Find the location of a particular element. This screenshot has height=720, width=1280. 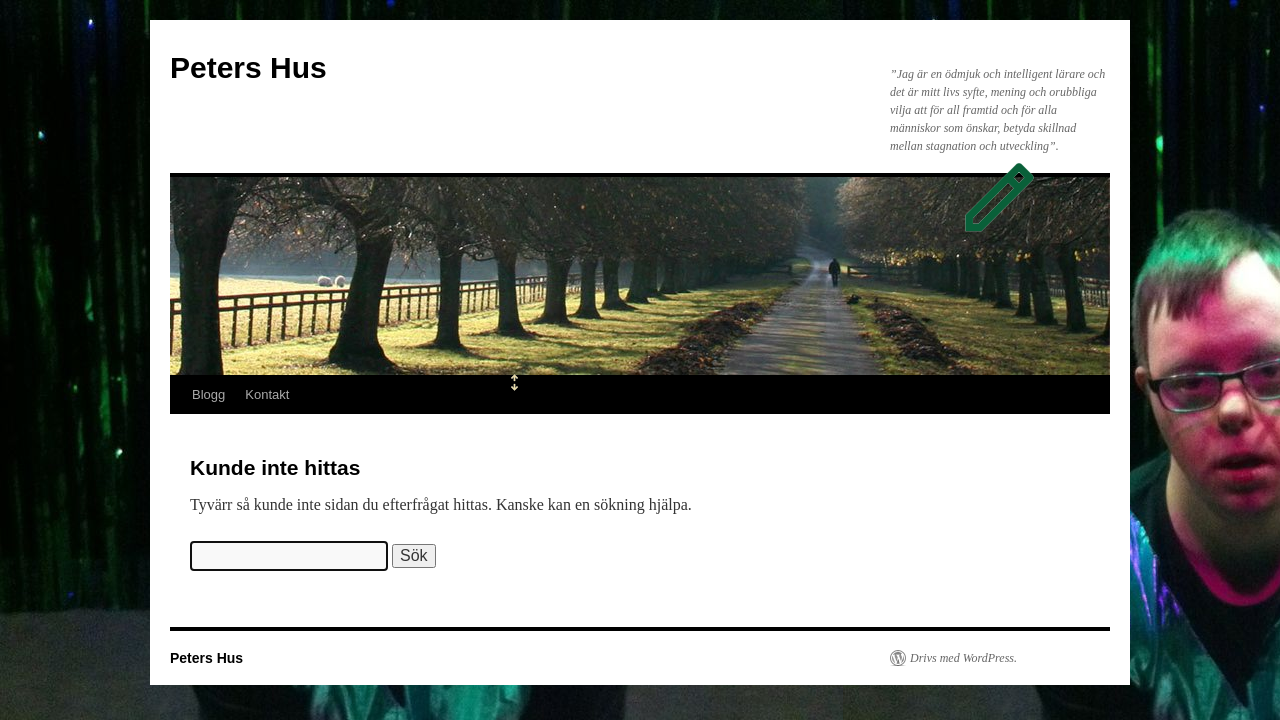

edit content or text is located at coordinates (999, 197).